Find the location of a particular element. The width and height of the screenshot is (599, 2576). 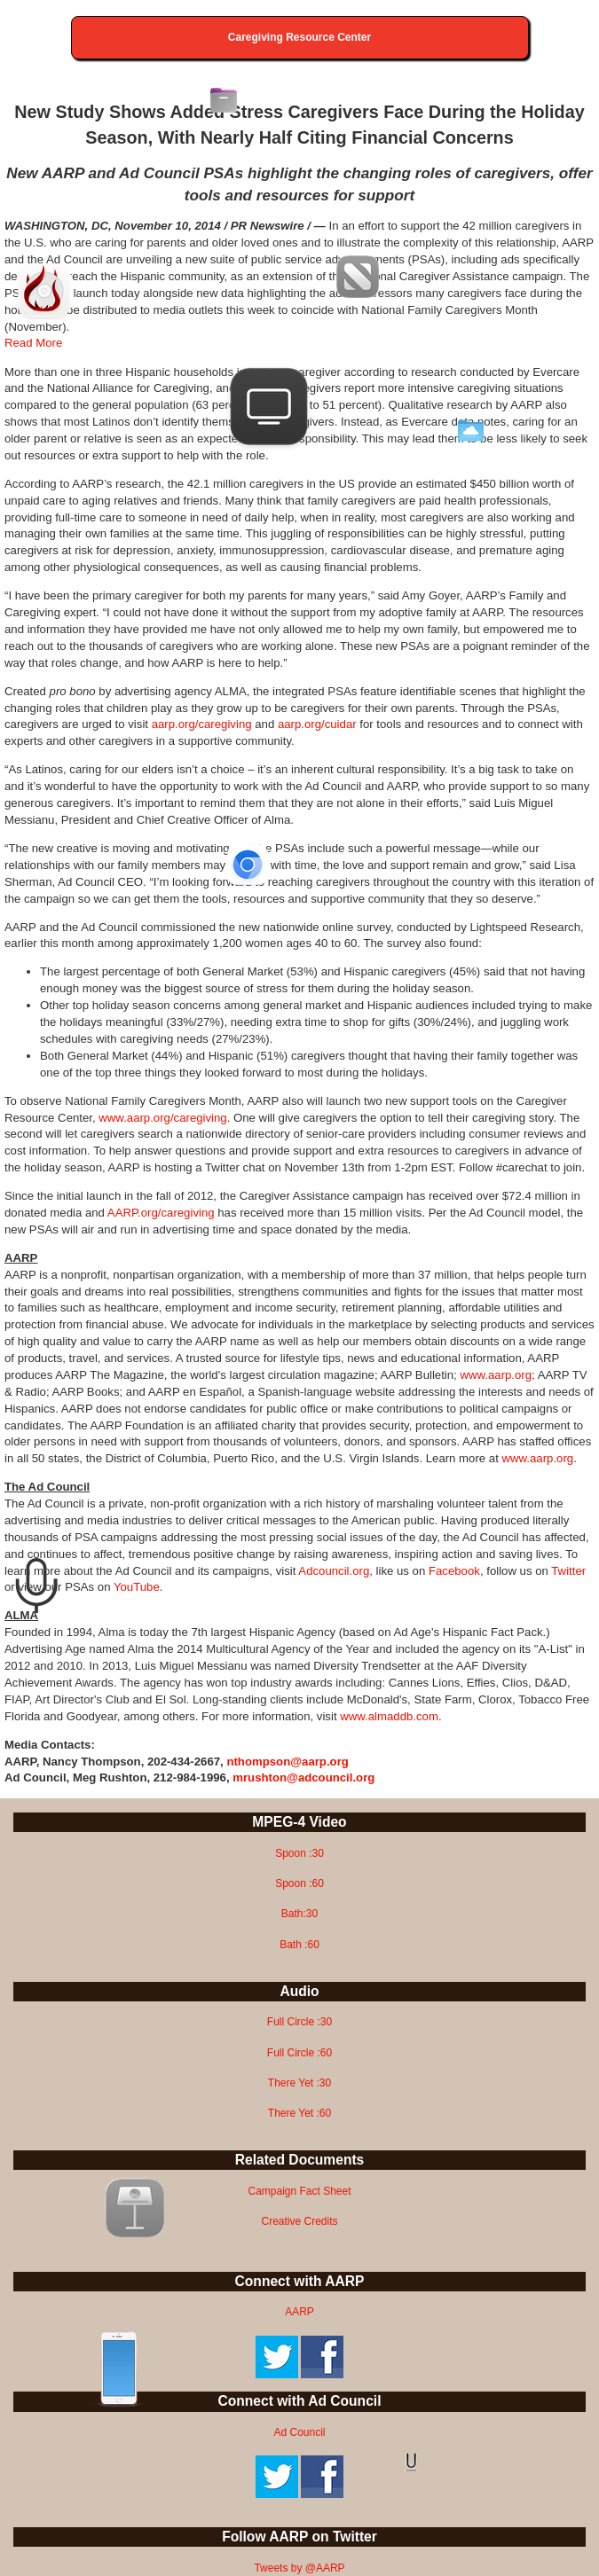

open Keynote to create or edit presentations is located at coordinates (135, 2208).